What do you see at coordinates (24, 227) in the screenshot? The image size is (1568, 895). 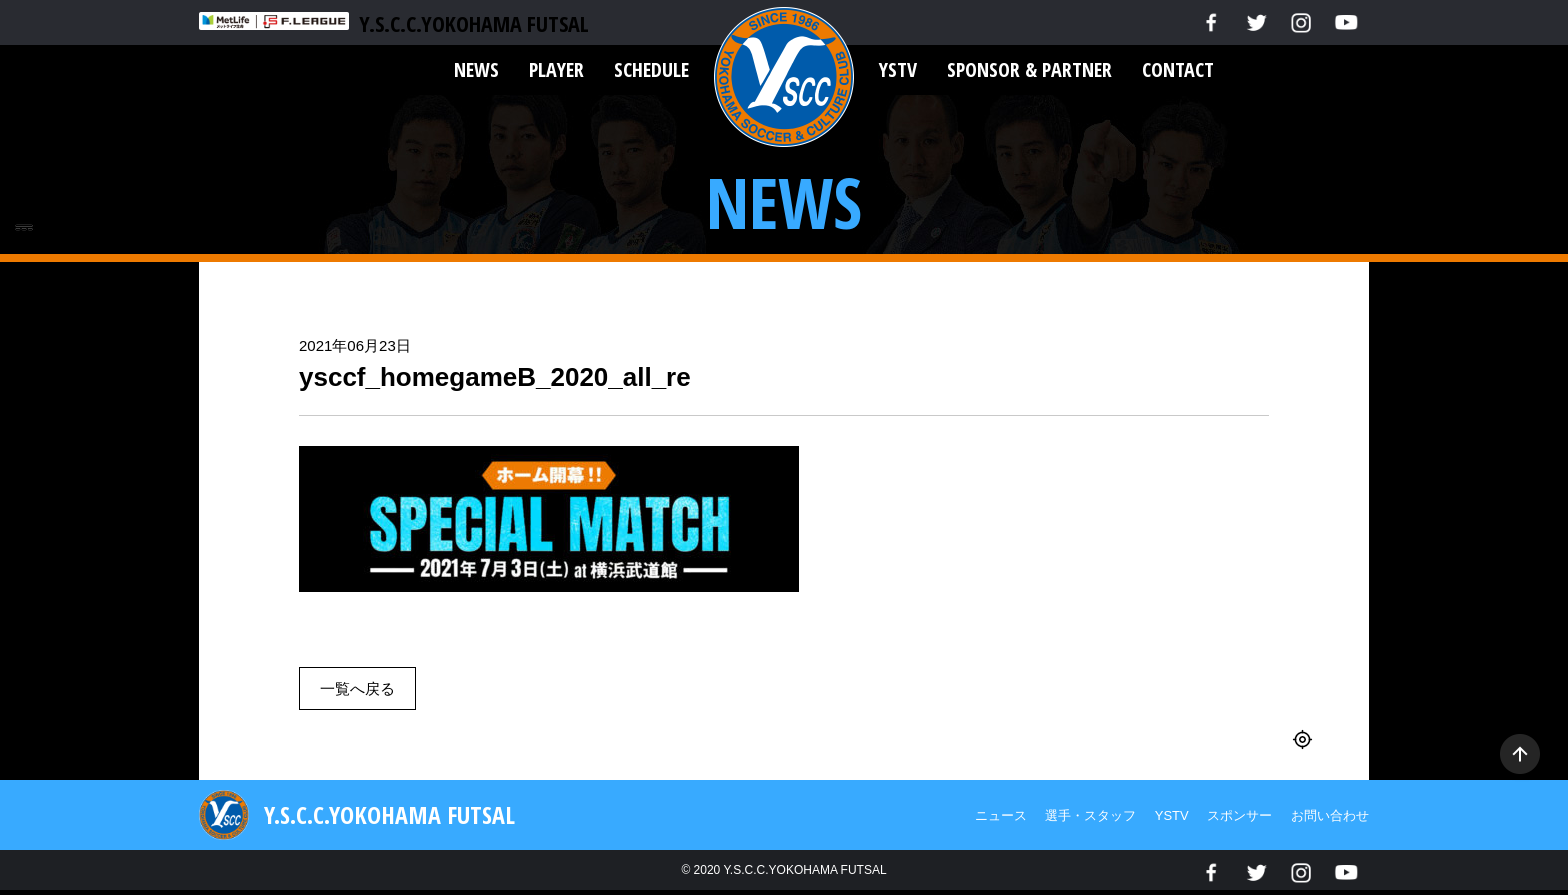 I see `power input or DC power connection port` at bounding box center [24, 227].